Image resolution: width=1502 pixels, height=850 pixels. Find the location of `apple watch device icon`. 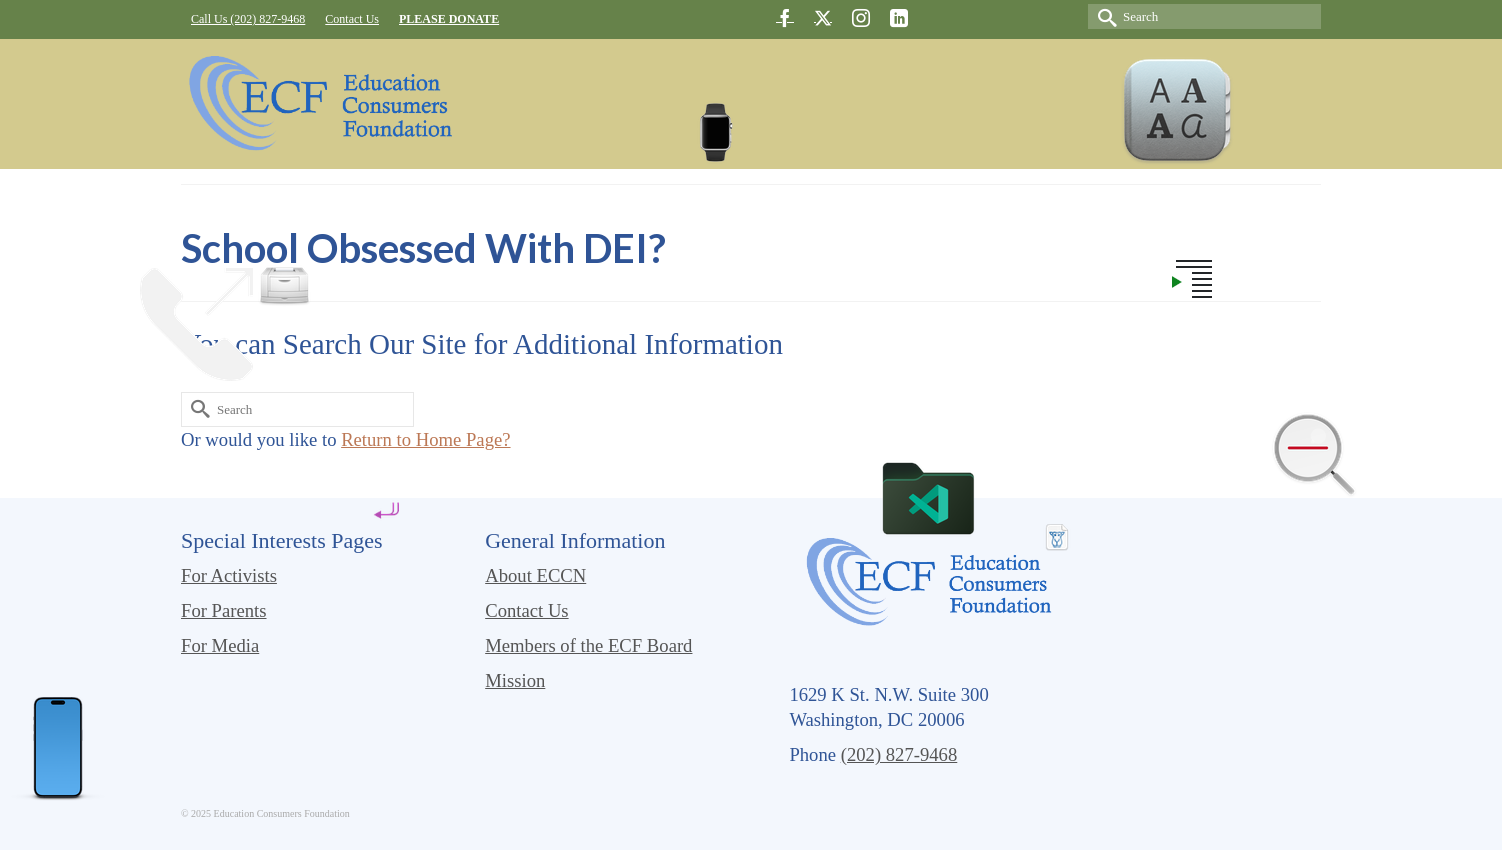

apple watch device icon is located at coordinates (715, 132).